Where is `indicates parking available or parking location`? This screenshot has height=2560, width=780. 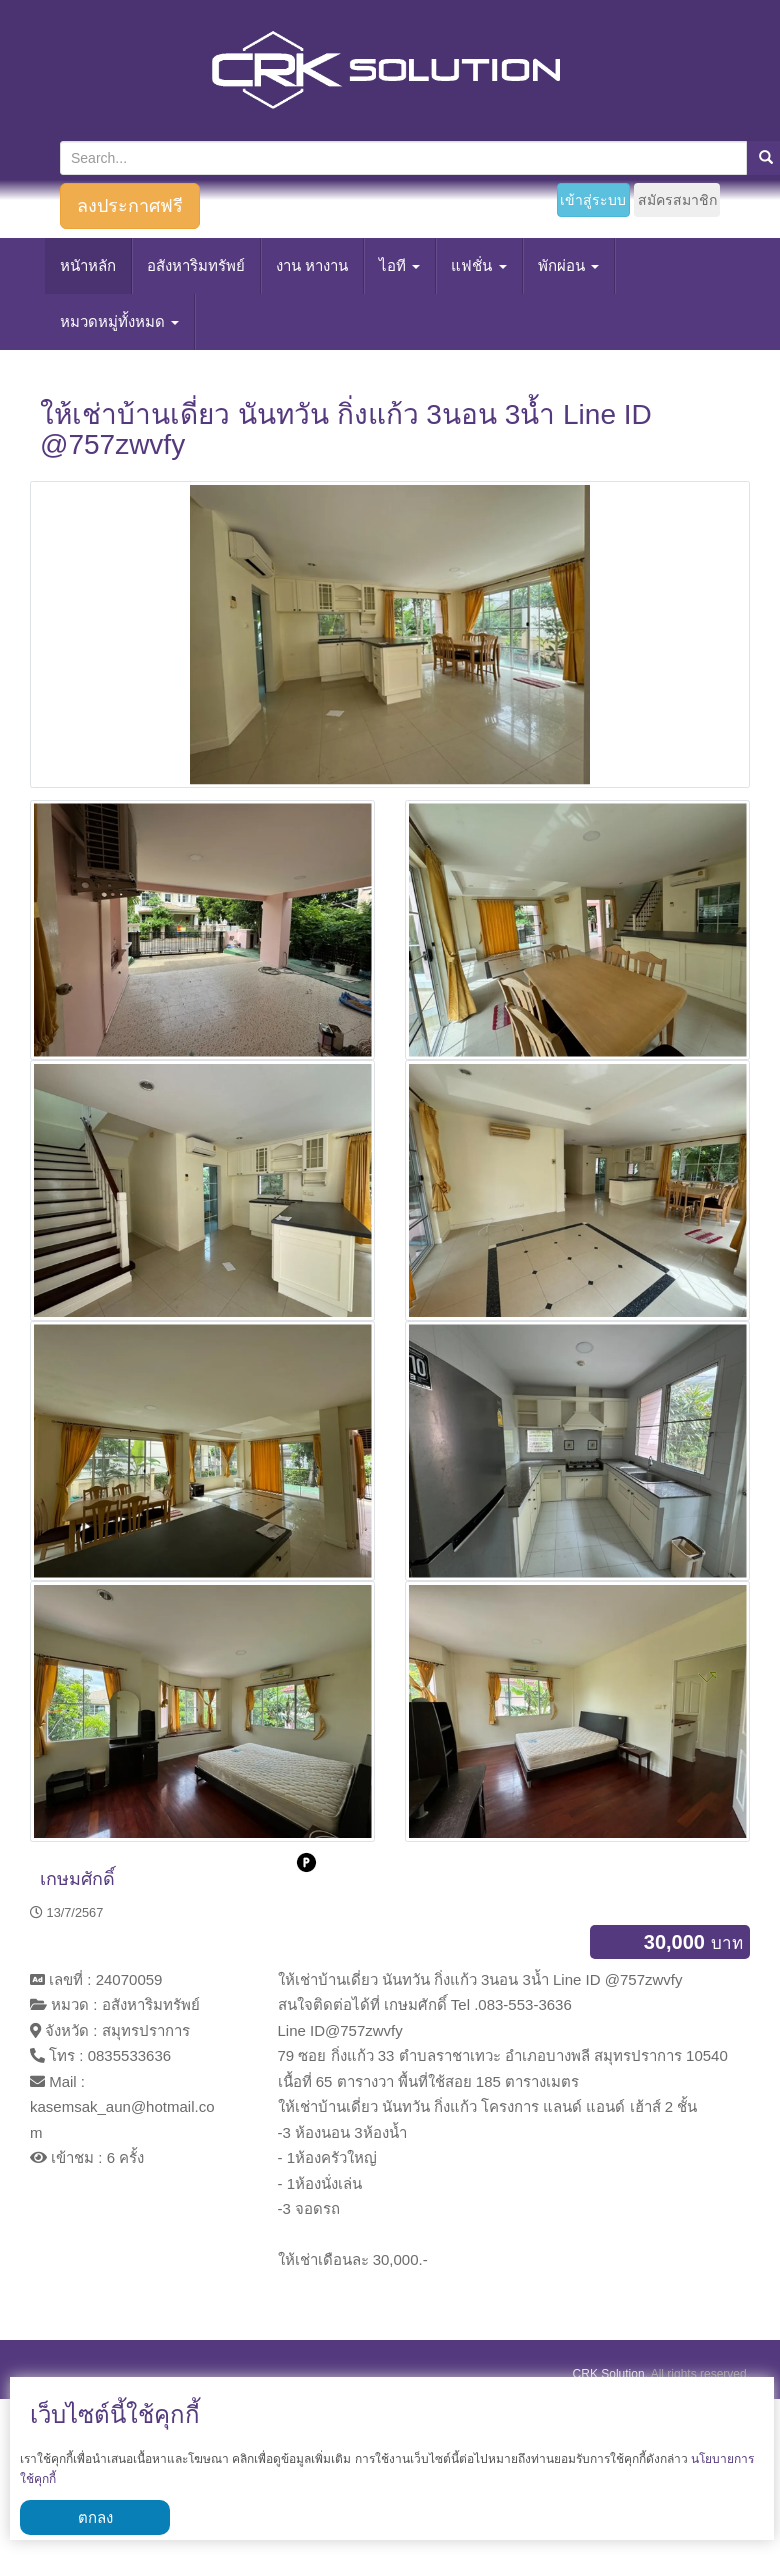
indicates parking available or parking location is located at coordinates (306, 1862).